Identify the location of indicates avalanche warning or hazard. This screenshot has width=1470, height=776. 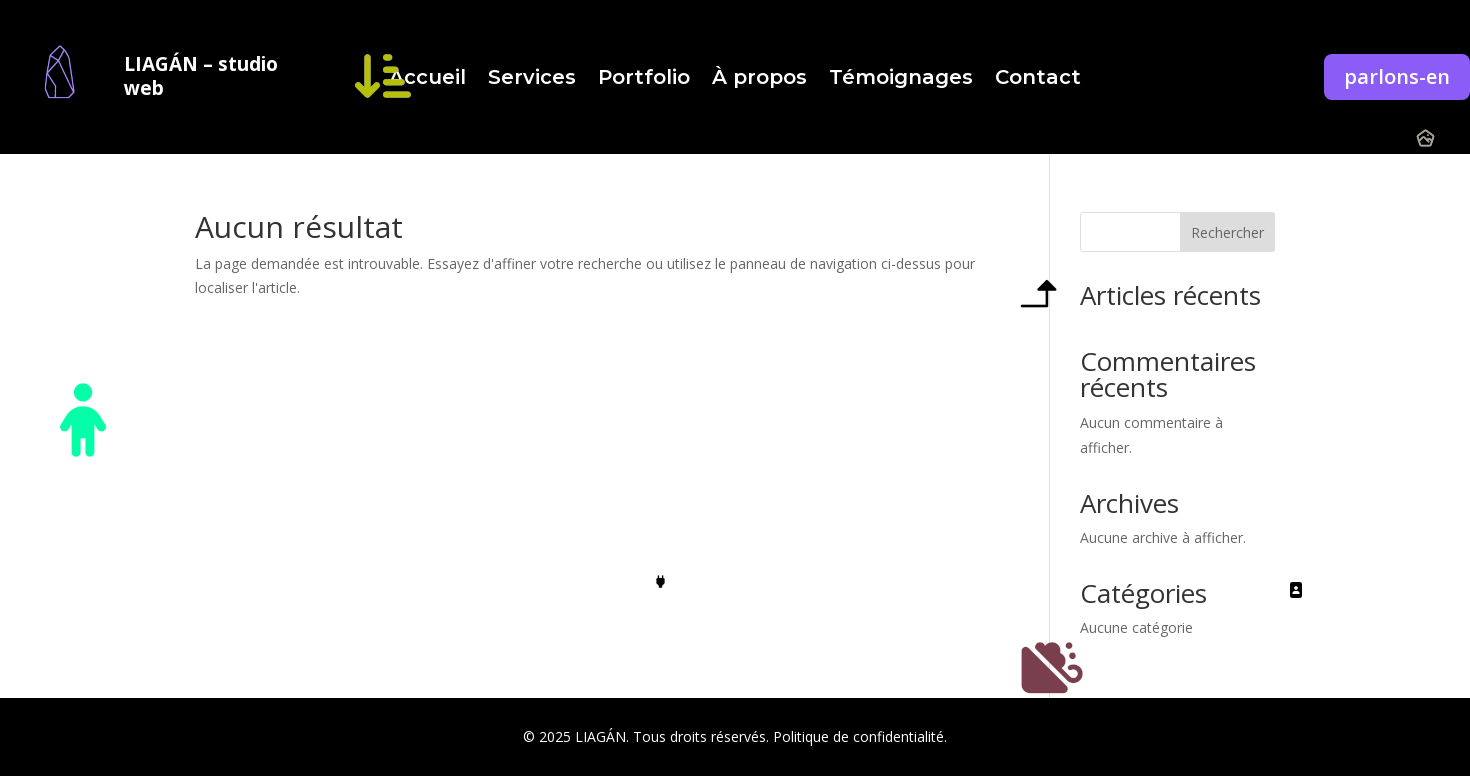
(1052, 666).